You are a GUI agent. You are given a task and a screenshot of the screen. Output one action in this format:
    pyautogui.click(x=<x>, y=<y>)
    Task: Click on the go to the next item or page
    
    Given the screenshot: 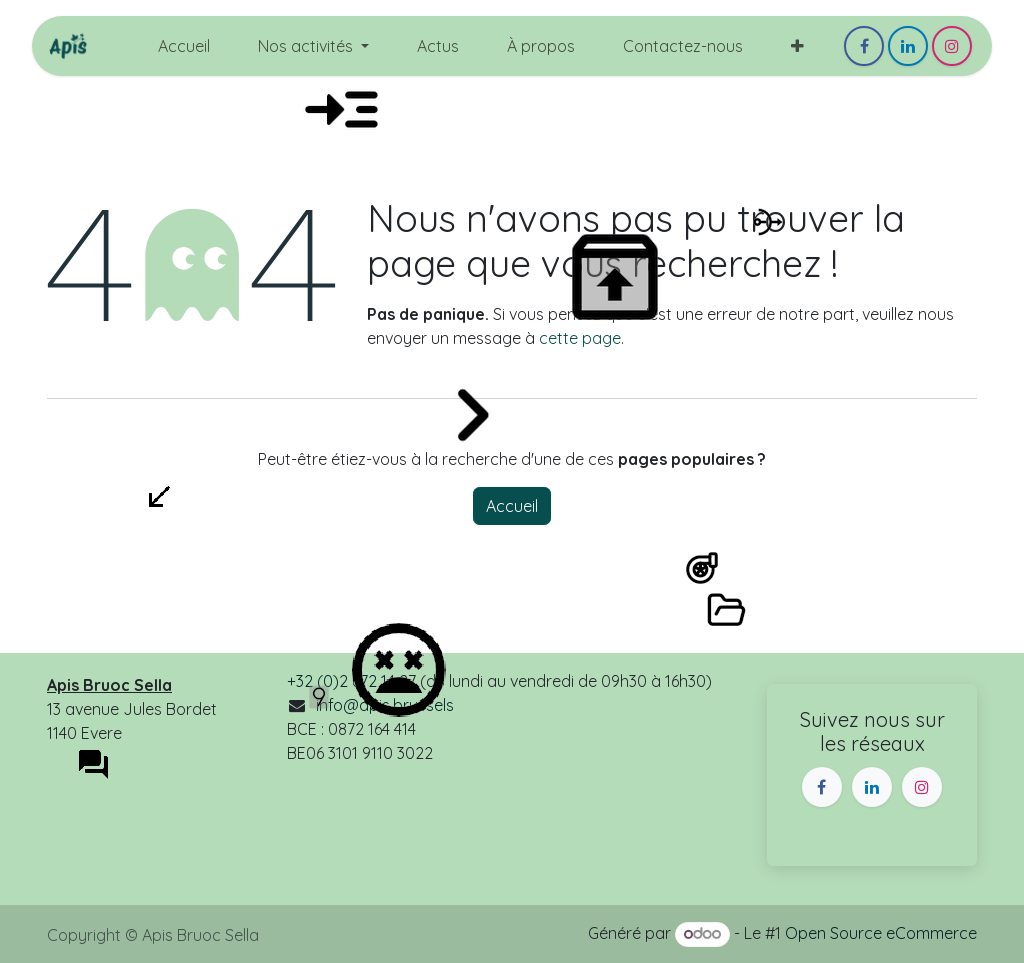 What is the action you would take?
    pyautogui.click(x=472, y=415)
    